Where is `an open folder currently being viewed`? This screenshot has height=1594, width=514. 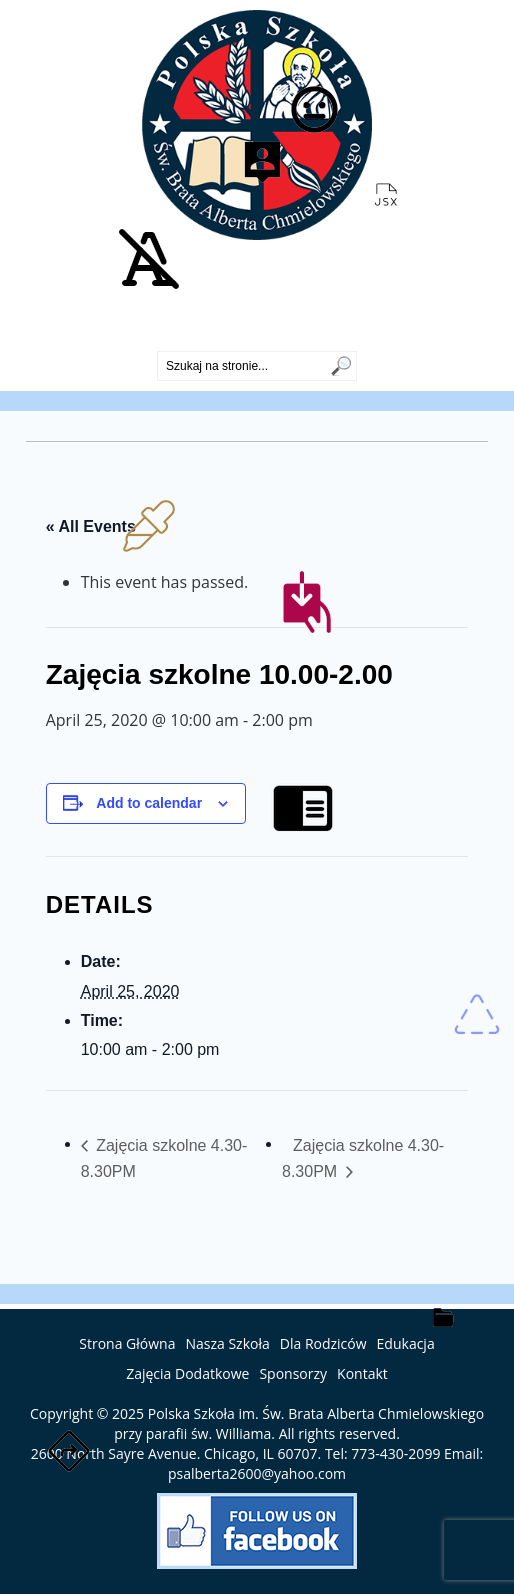 an open folder currently being viewed is located at coordinates (443, 1317).